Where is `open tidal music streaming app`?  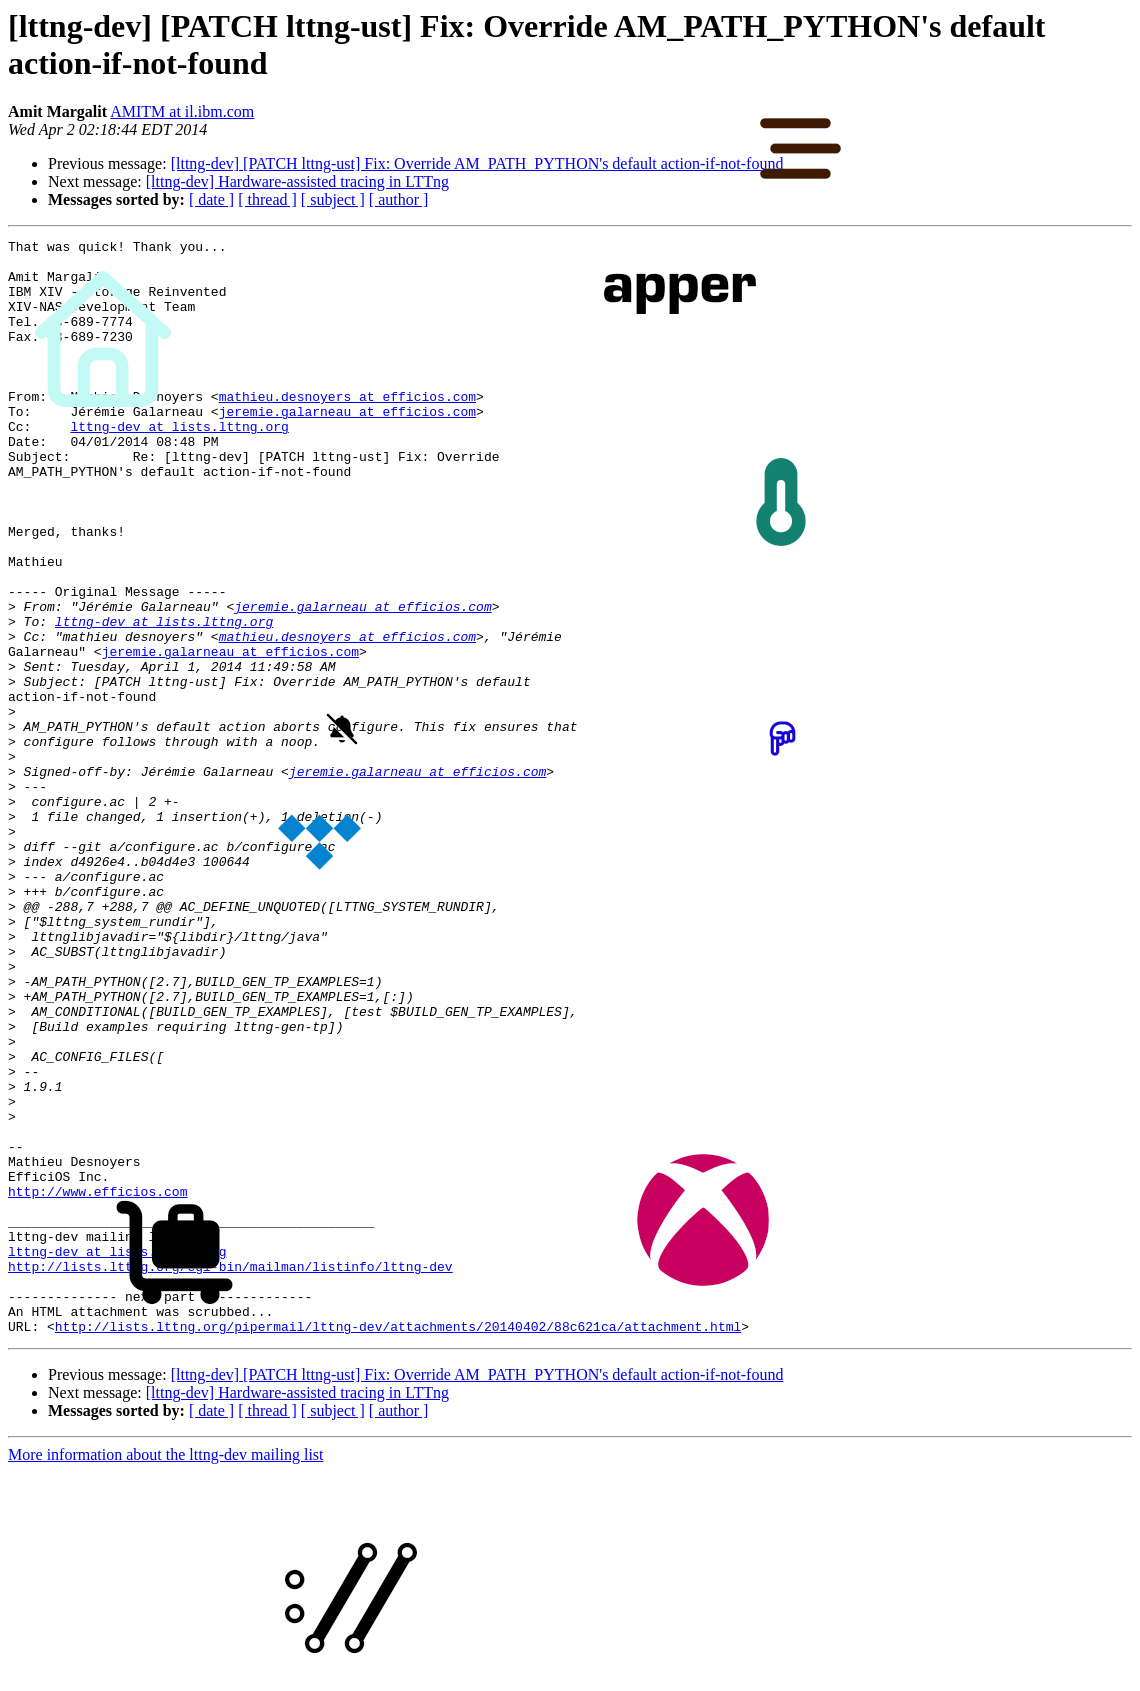
open tidal music streaming app is located at coordinates (319, 841).